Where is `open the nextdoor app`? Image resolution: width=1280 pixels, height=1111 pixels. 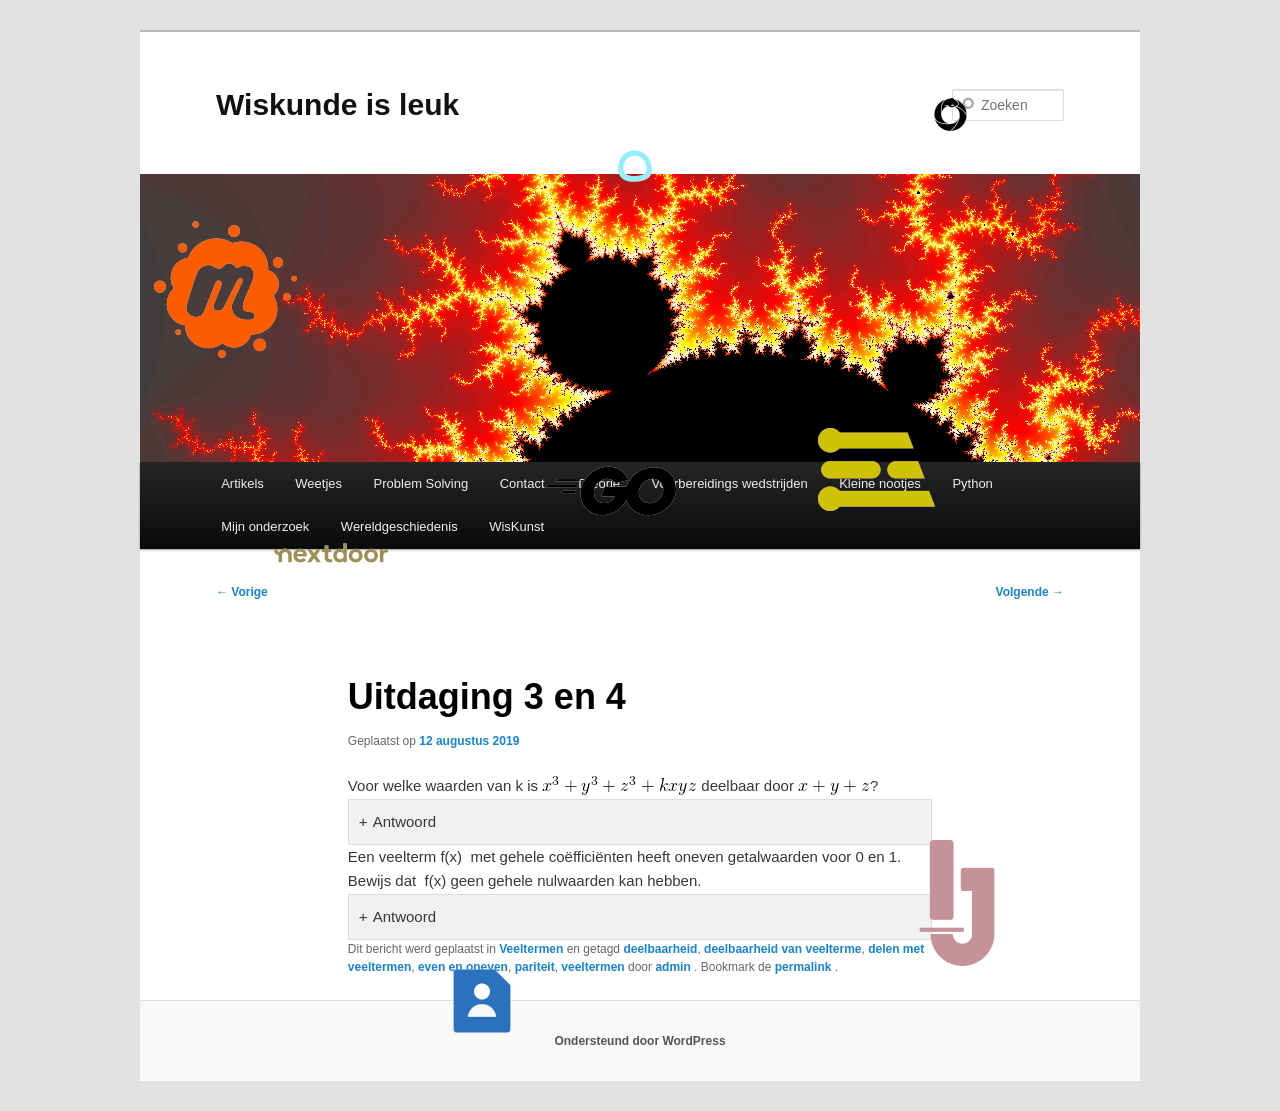 open the nextdoor app is located at coordinates (331, 553).